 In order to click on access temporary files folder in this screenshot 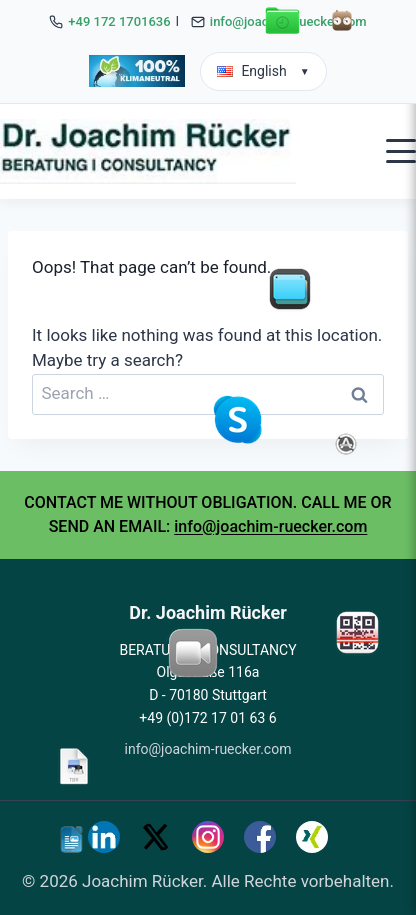, I will do `click(282, 20)`.